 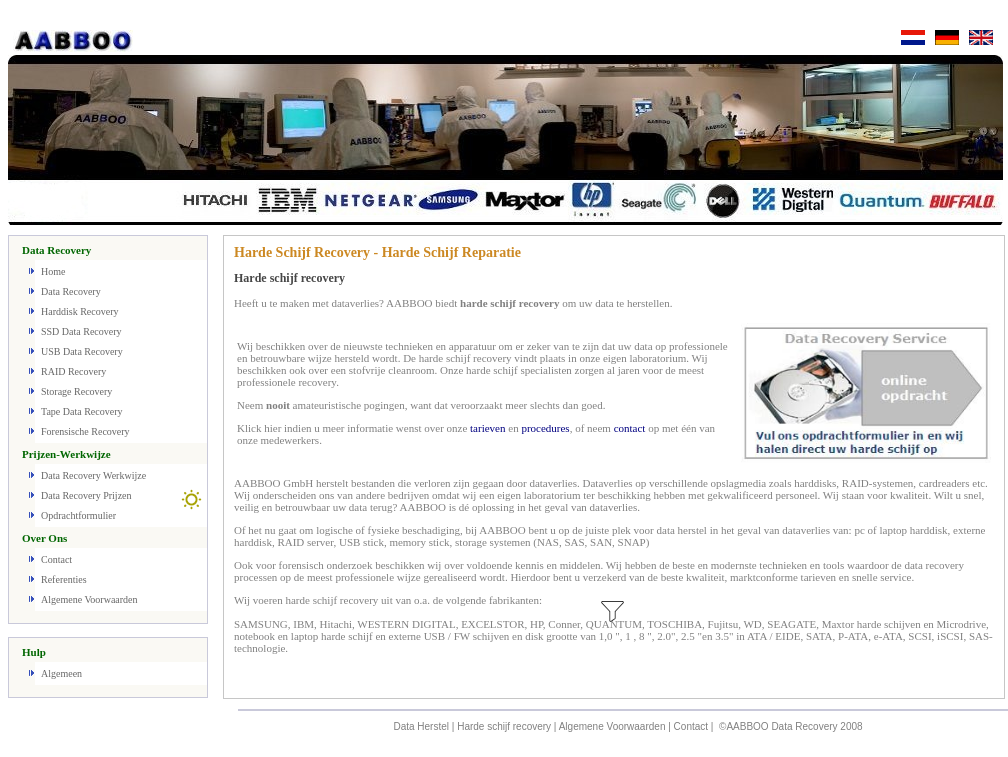 What do you see at coordinates (191, 499) in the screenshot?
I see `decrease screen brightness` at bounding box center [191, 499].